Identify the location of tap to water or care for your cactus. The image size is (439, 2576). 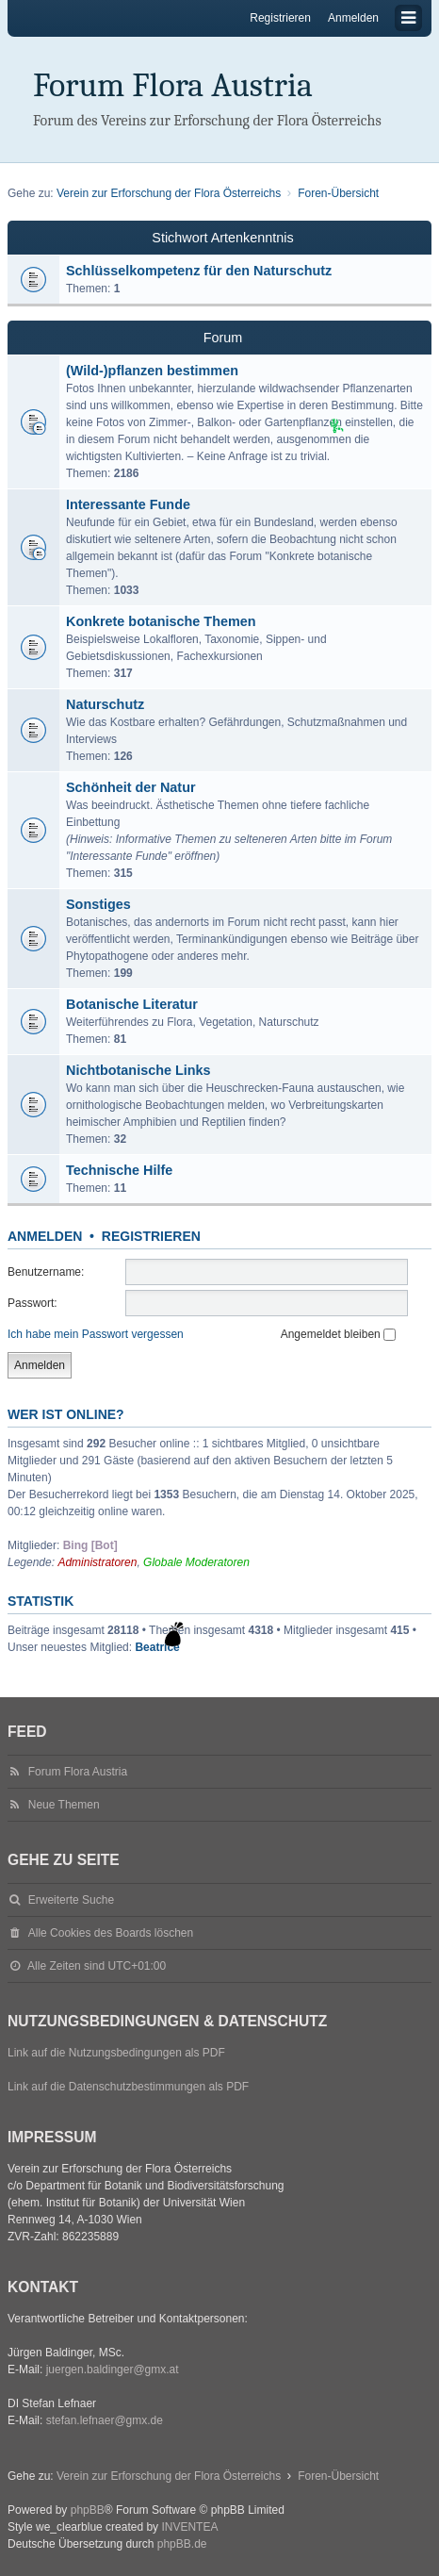
(336, 425).